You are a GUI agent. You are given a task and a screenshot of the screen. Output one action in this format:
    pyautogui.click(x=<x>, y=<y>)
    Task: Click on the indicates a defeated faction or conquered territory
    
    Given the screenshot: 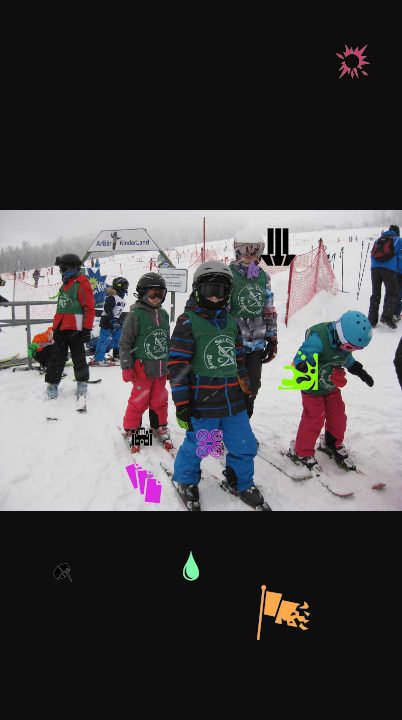 What is the action you would take?
    pyautogui.click(x=282, y=612)
    